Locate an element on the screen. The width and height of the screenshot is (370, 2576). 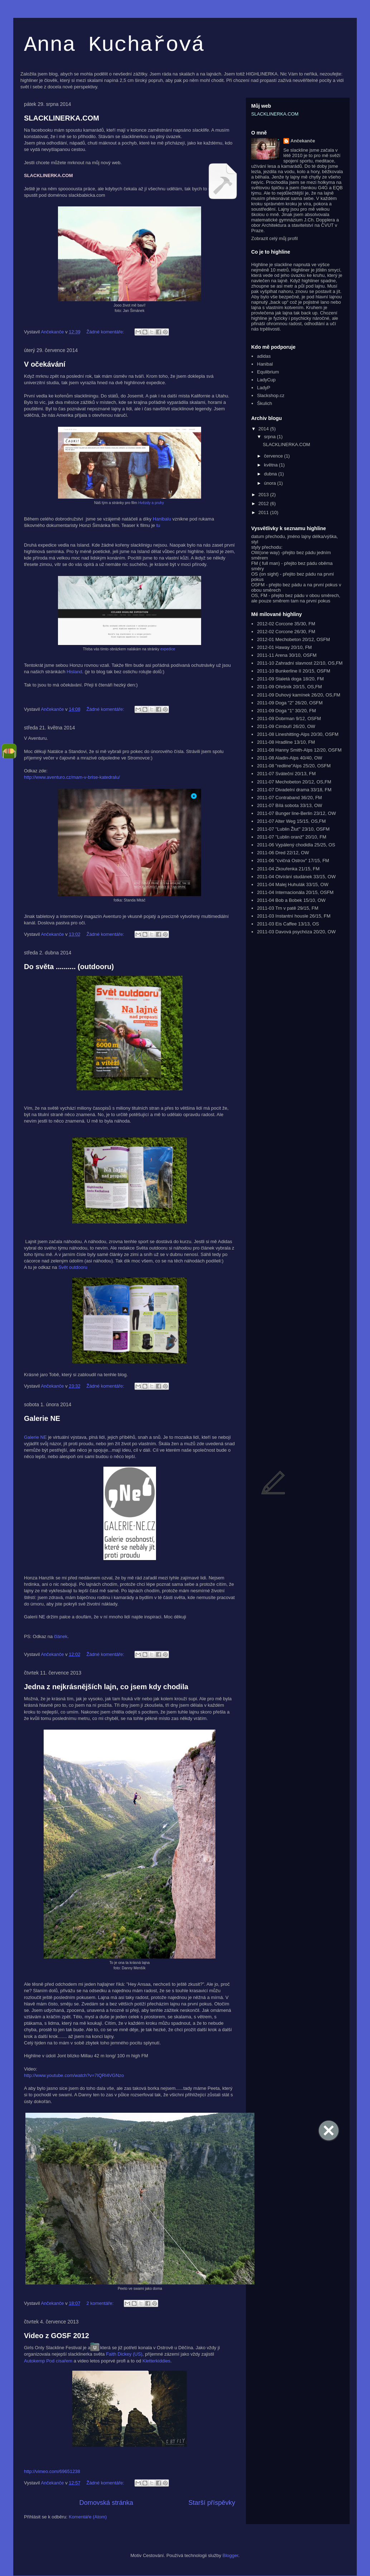
cmake build configuration file is located at coordinates (223, 181).